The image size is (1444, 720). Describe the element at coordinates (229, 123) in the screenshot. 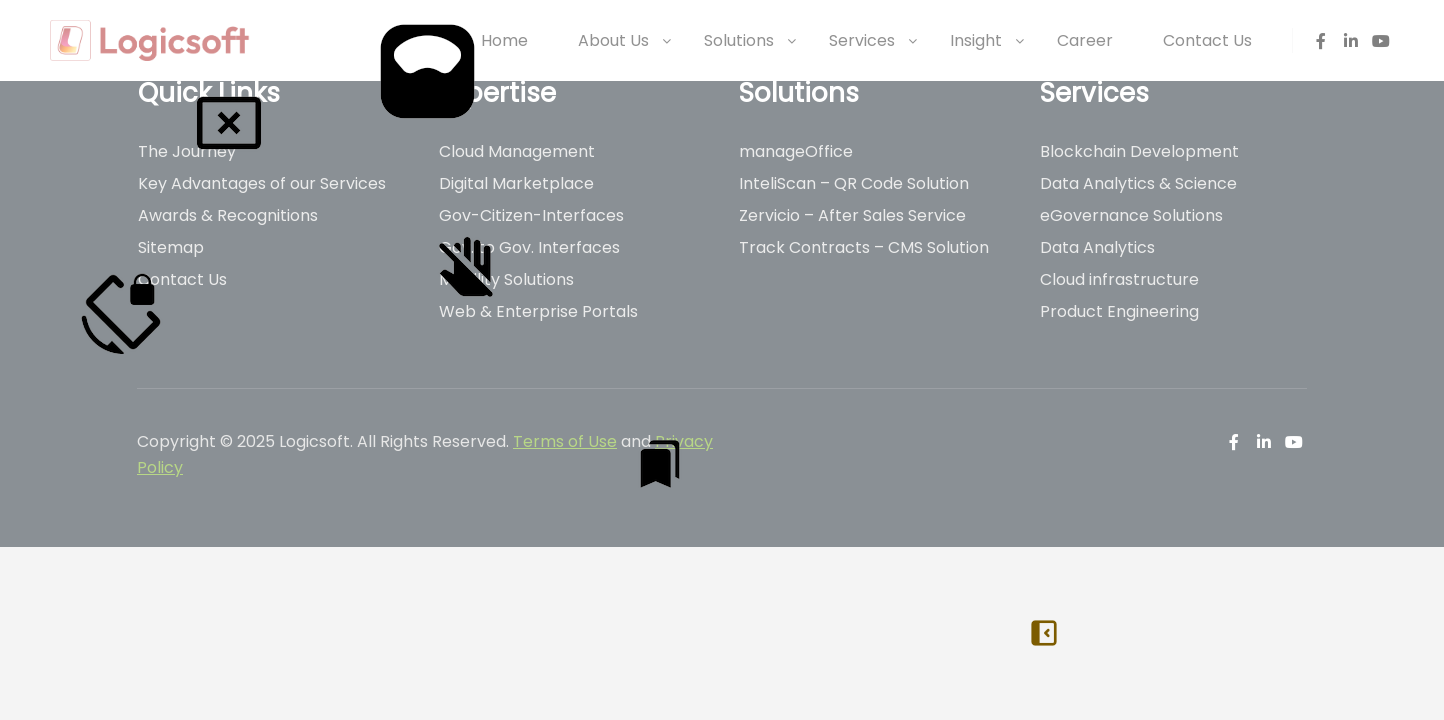

I see `cancel or exit presentation mode` at that location.